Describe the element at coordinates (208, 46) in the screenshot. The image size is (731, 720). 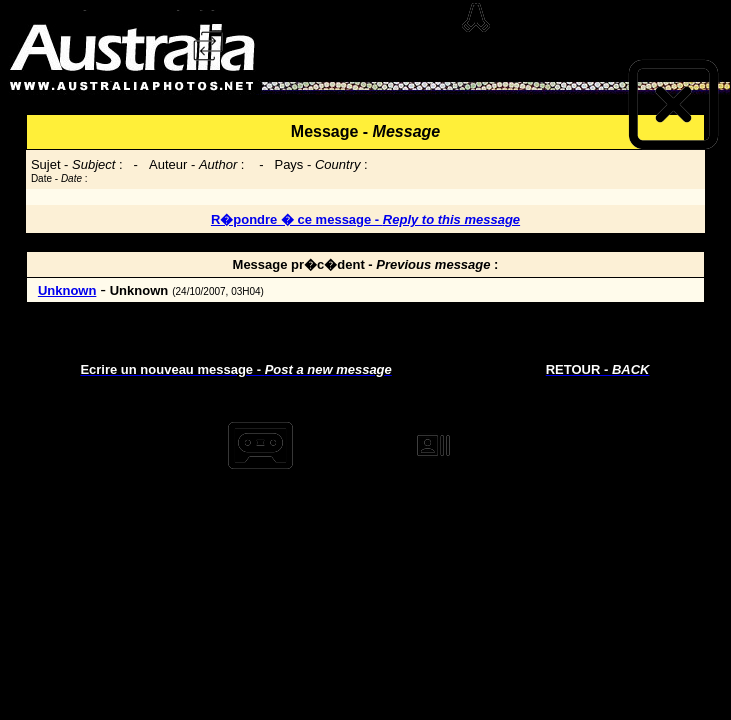
I see `swap or exchange items` at that location.